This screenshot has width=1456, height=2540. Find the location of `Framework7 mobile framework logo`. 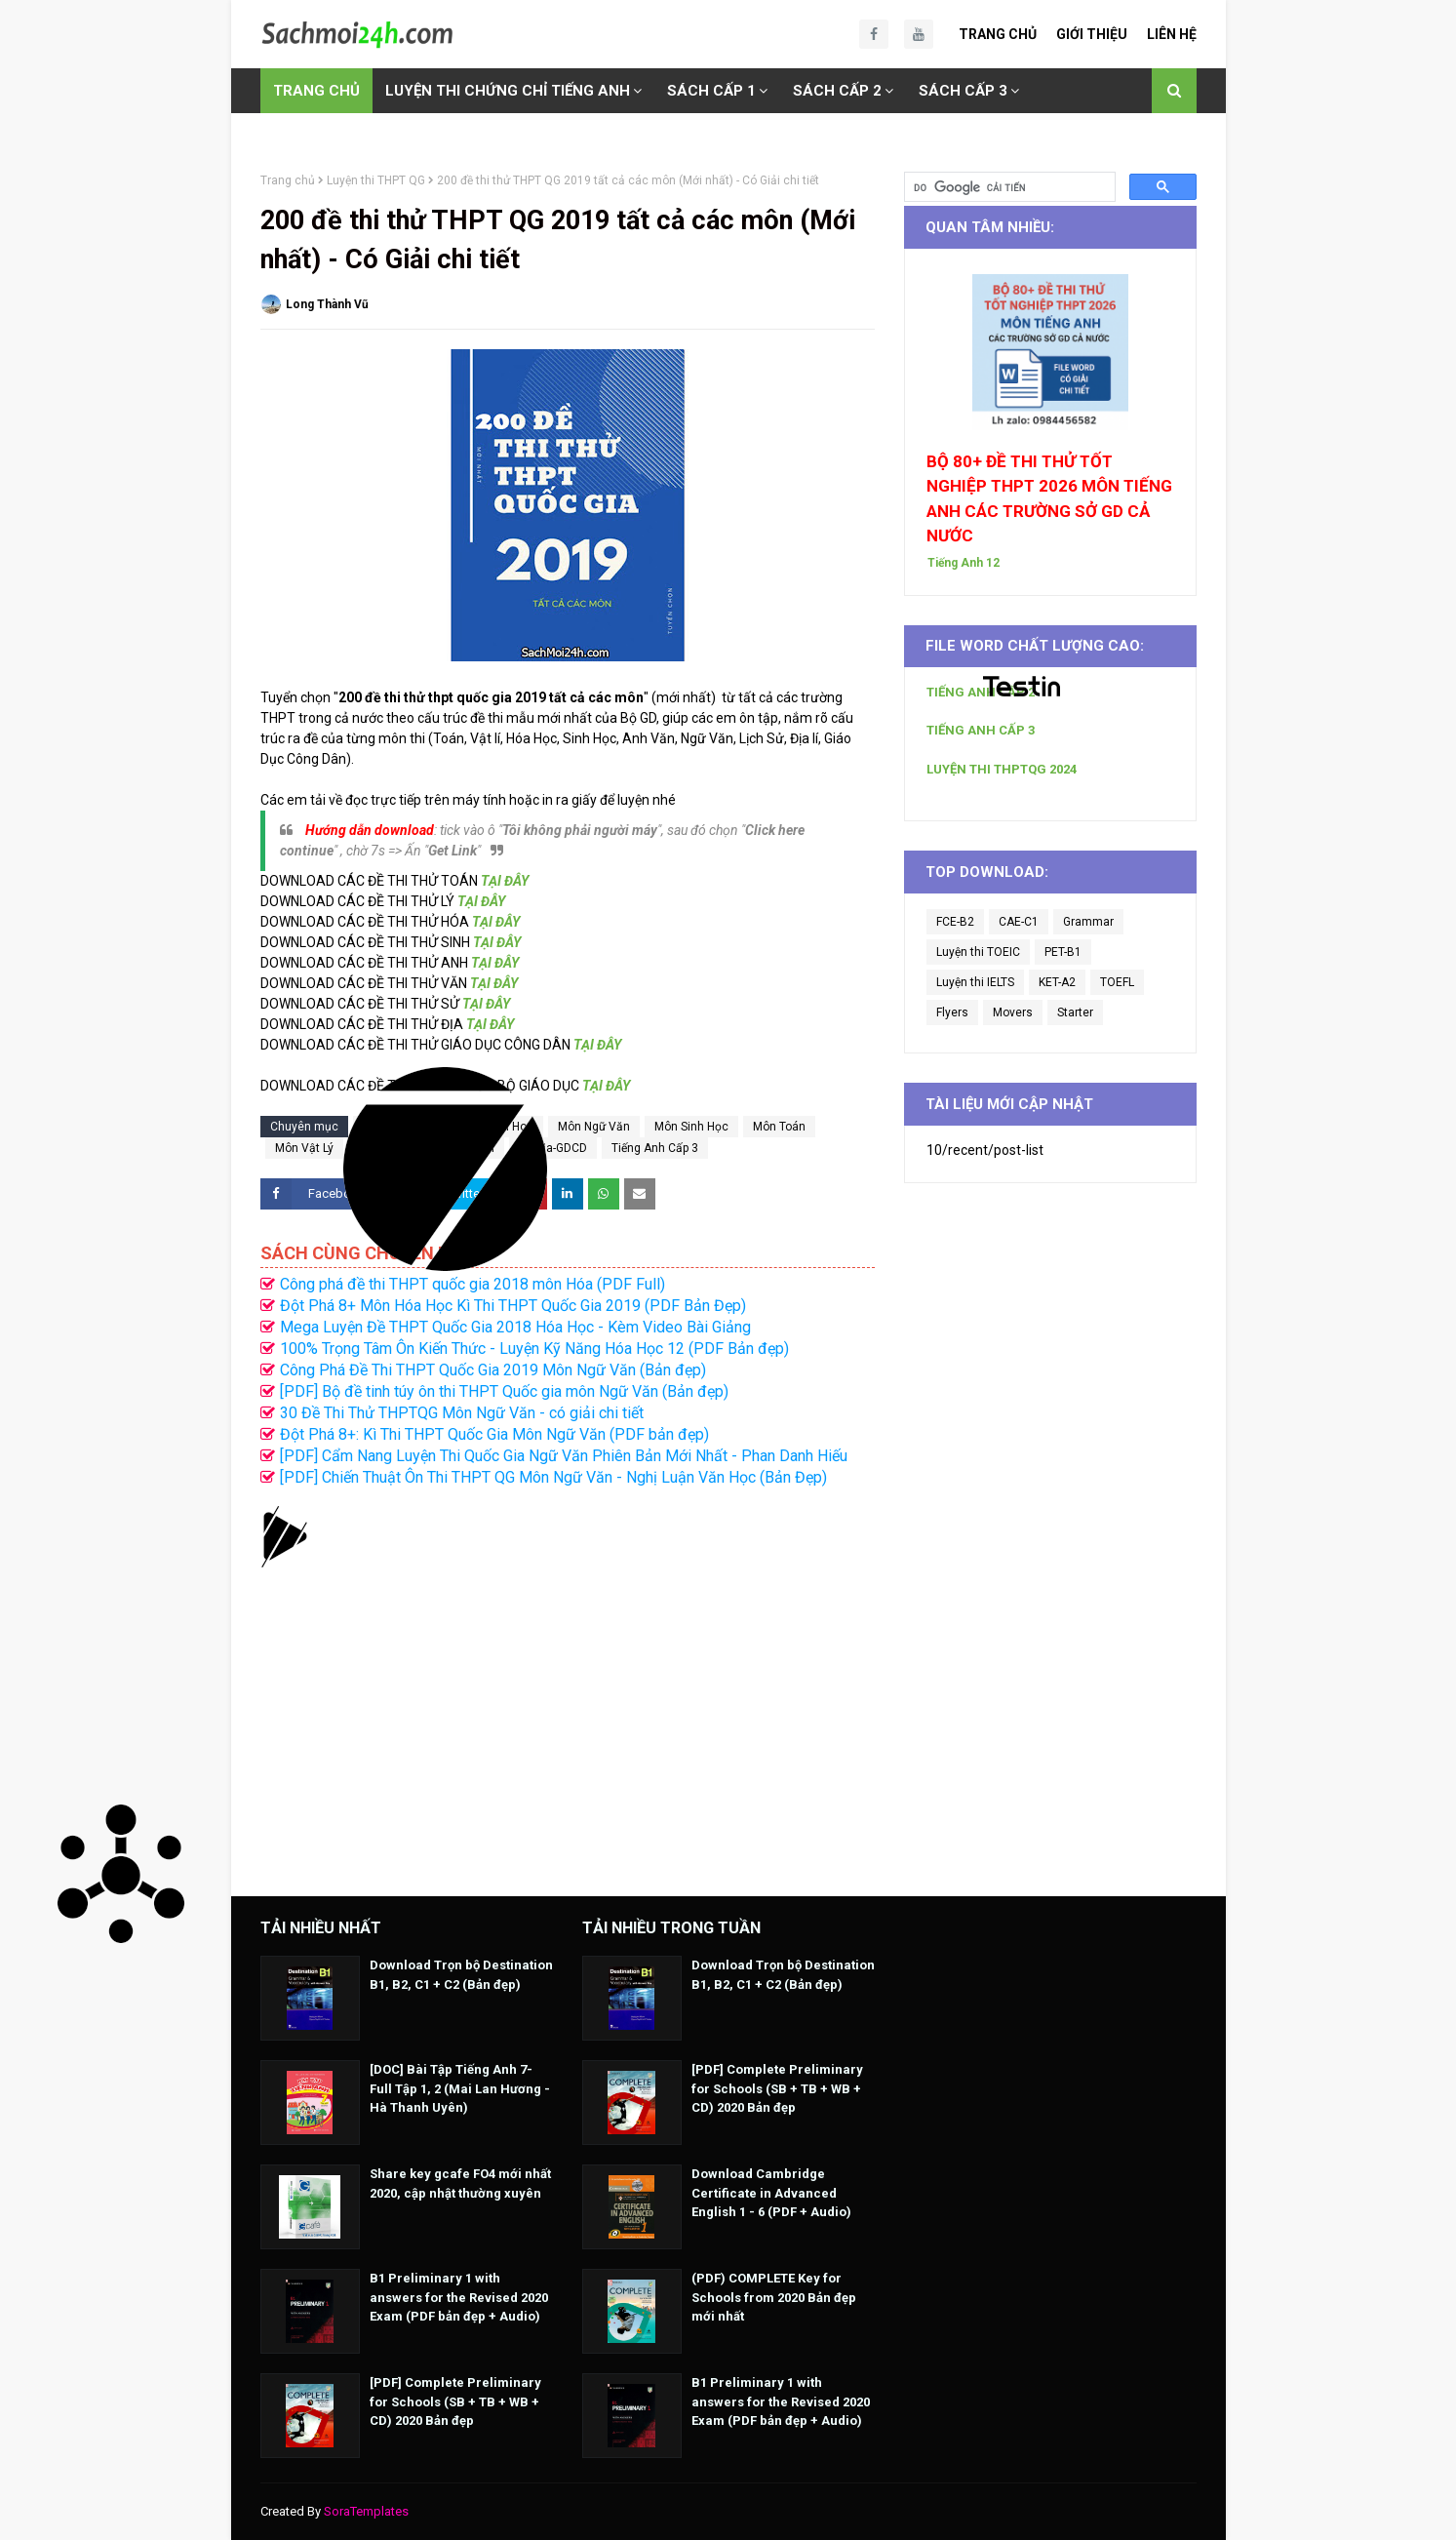

Framework7 mobile framework logo is located at coordinates (445, 1169).